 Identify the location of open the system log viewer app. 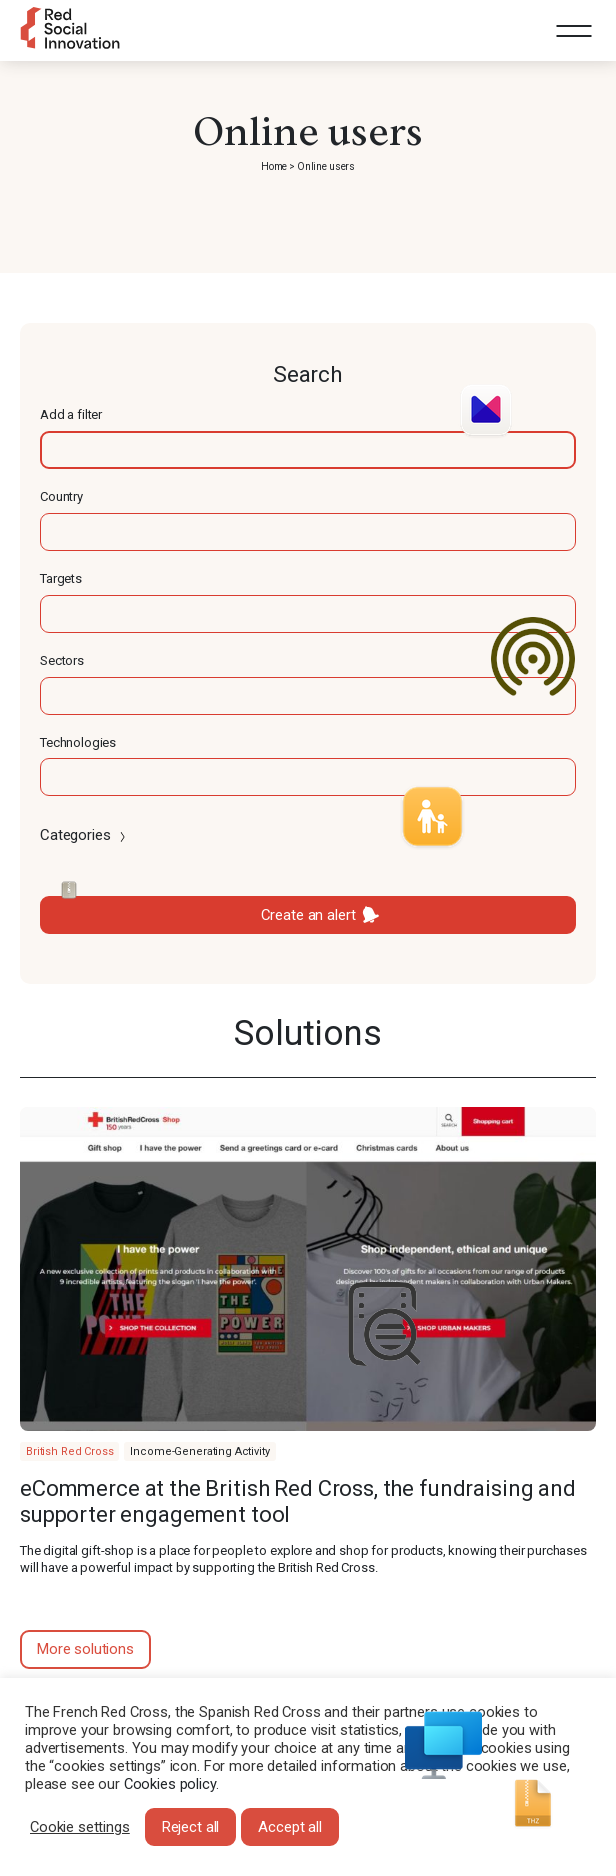
(385, 1324).